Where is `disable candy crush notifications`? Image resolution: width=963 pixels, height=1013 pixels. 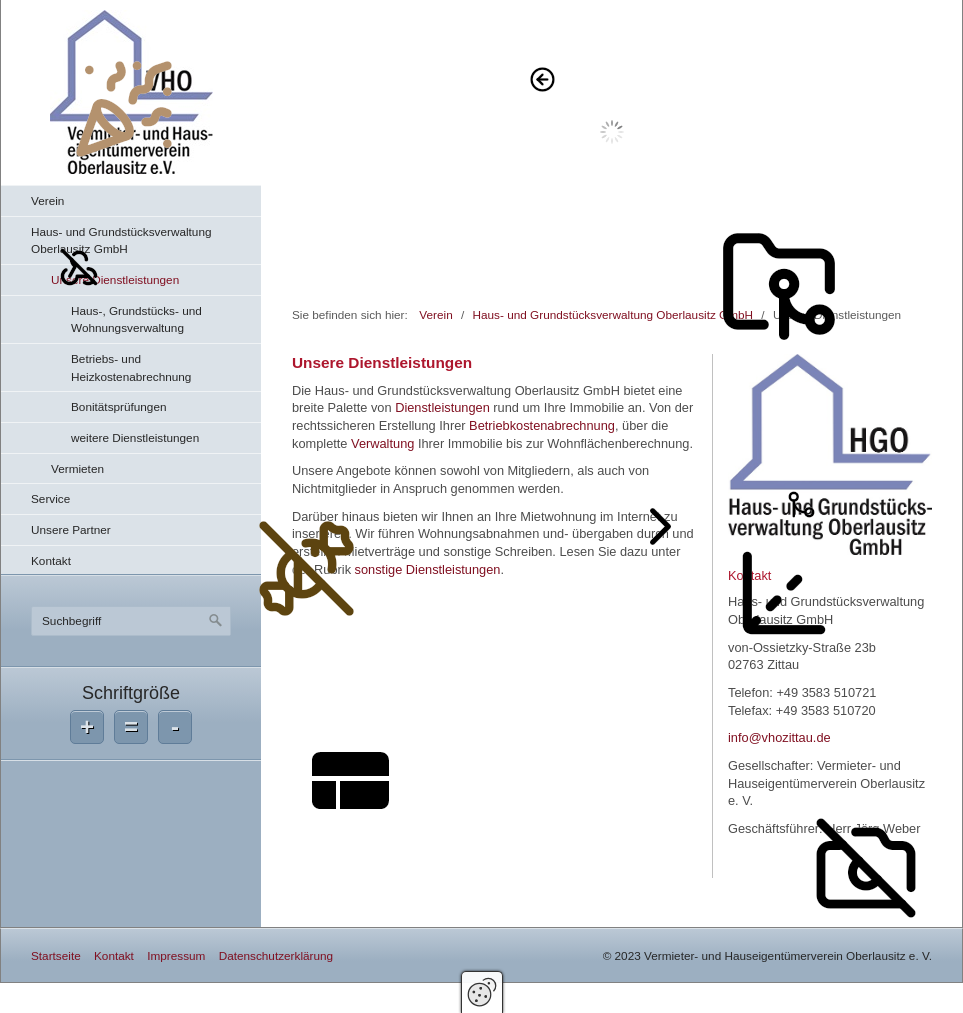
disable candy crush notifications is located at coordinates (306, 568).